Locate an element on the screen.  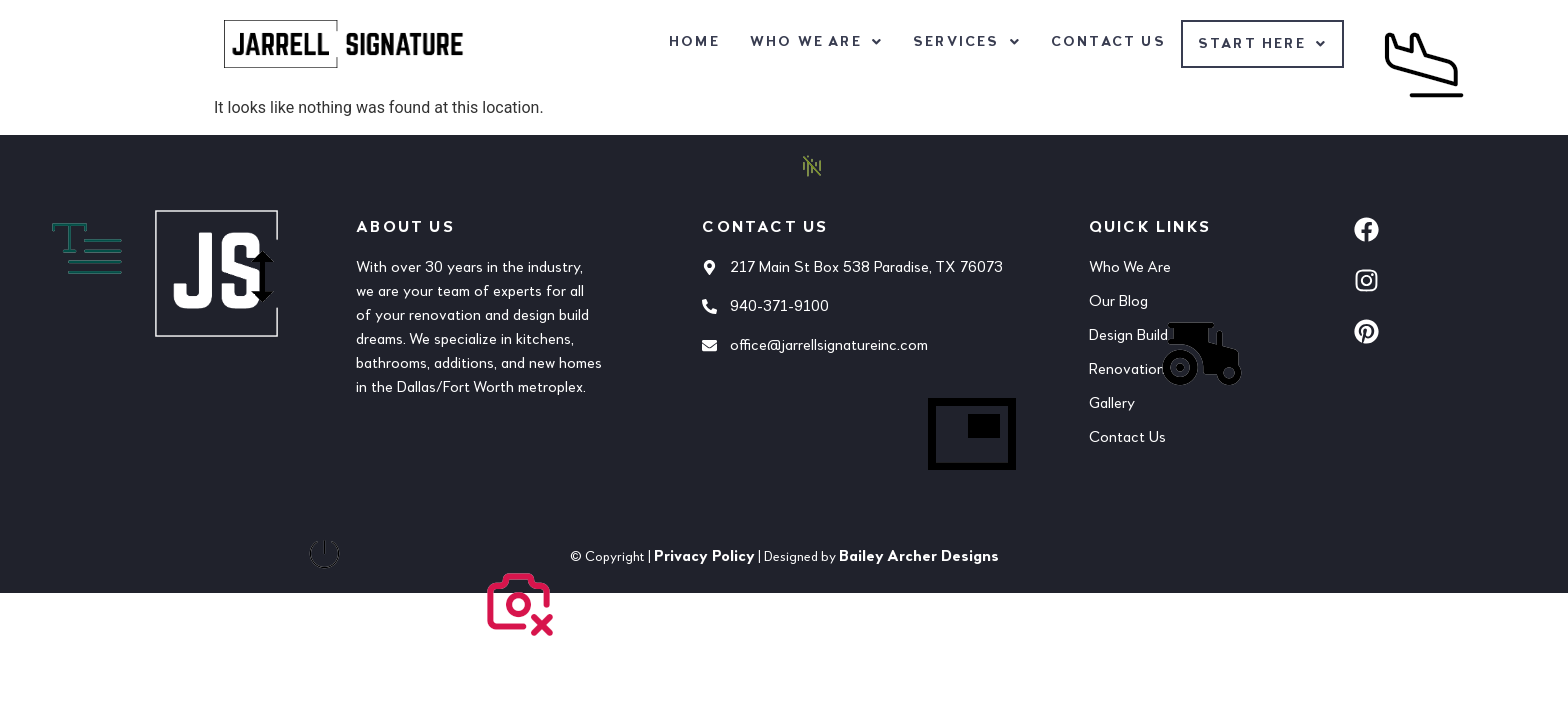
audio waveform muted or disabled is located at coordinates (812, 166).